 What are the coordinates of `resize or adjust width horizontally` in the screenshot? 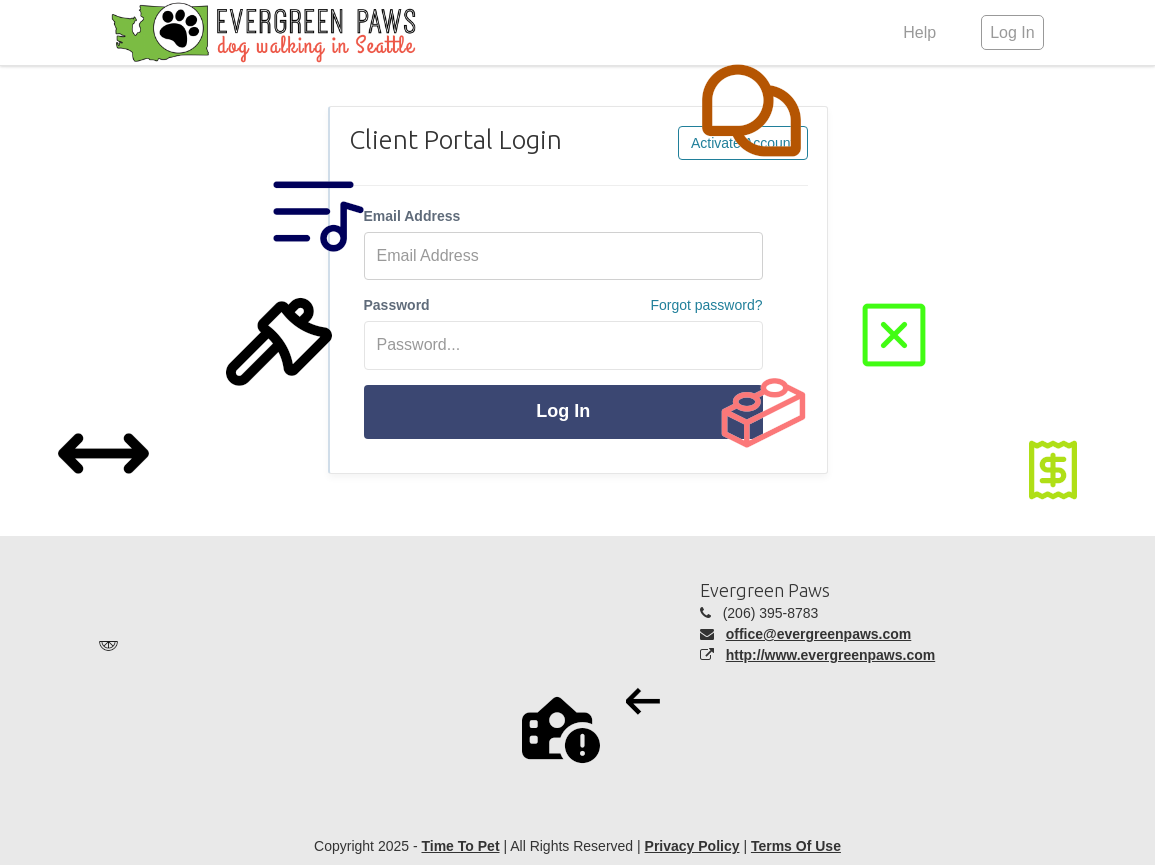 It's located at (103, 453).